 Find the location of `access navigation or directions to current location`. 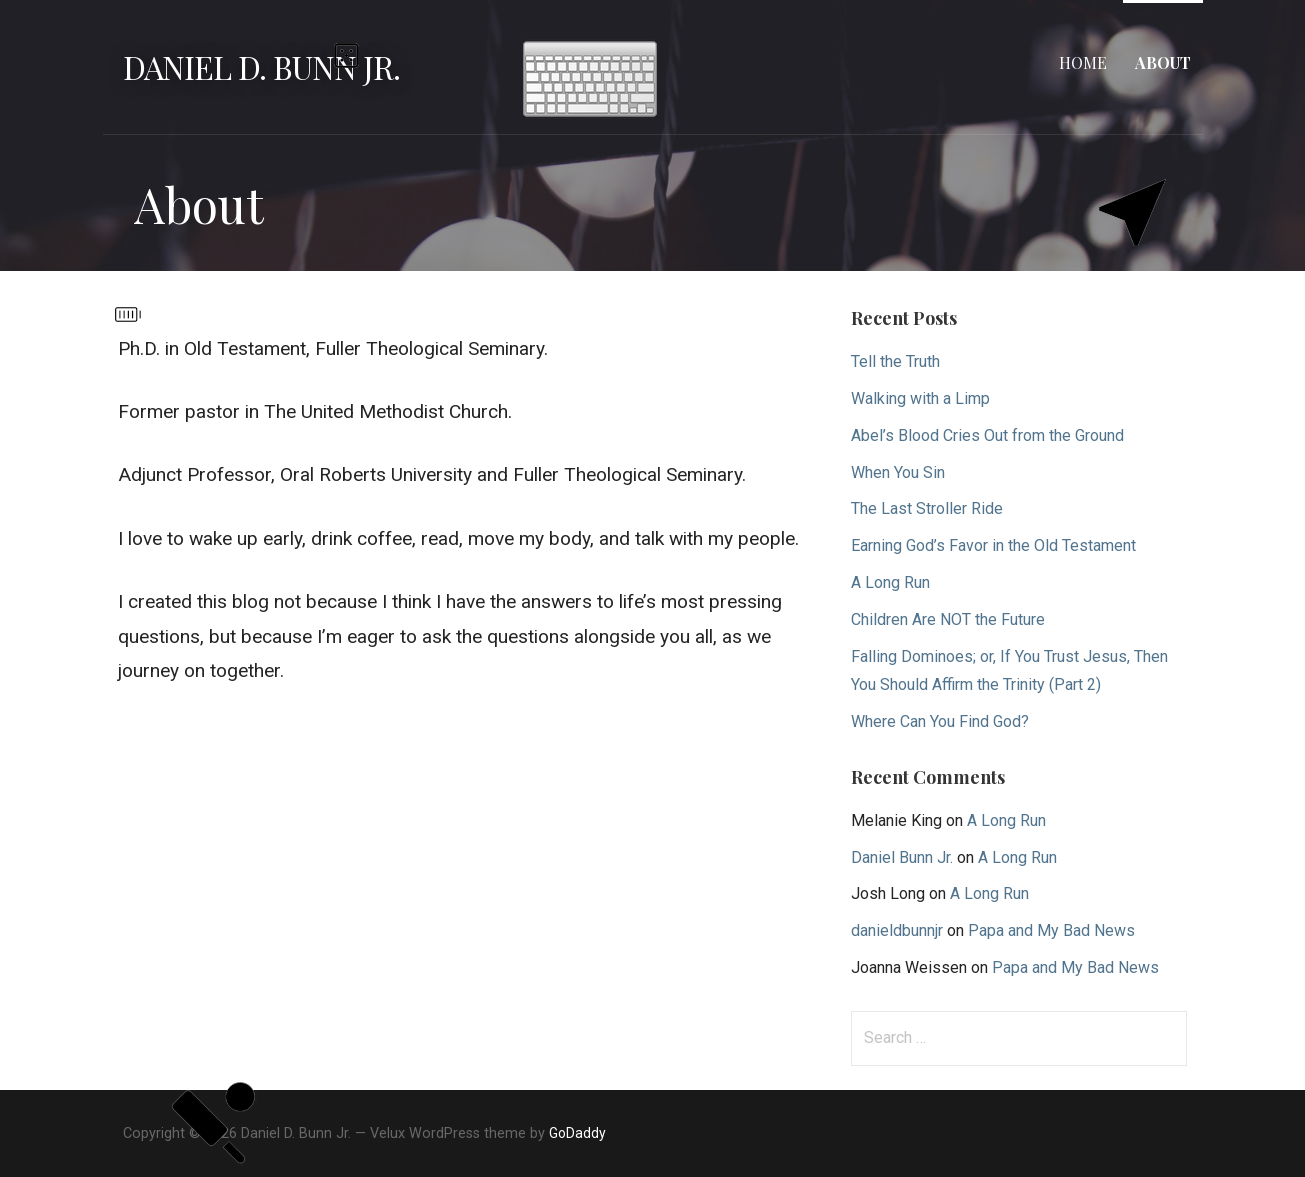

access navigation or directions to current location is located at coordinates (1132, 212).